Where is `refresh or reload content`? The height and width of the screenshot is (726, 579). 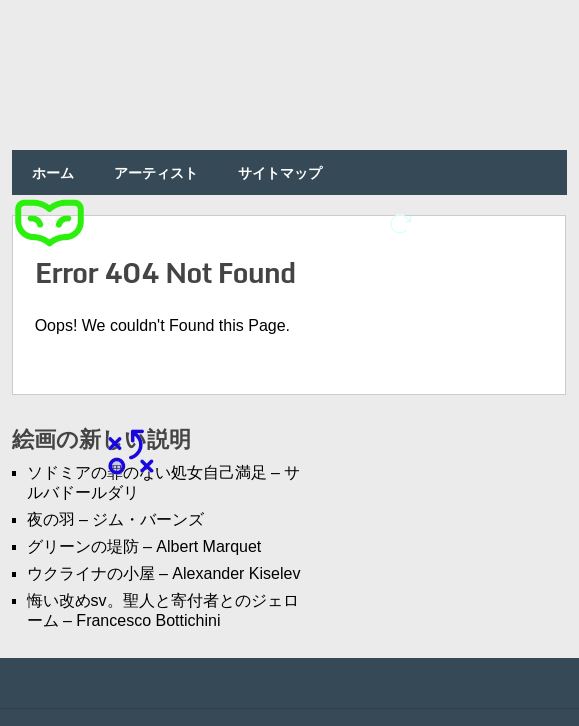 refresh or reload content is located at coordinates (400, 224).